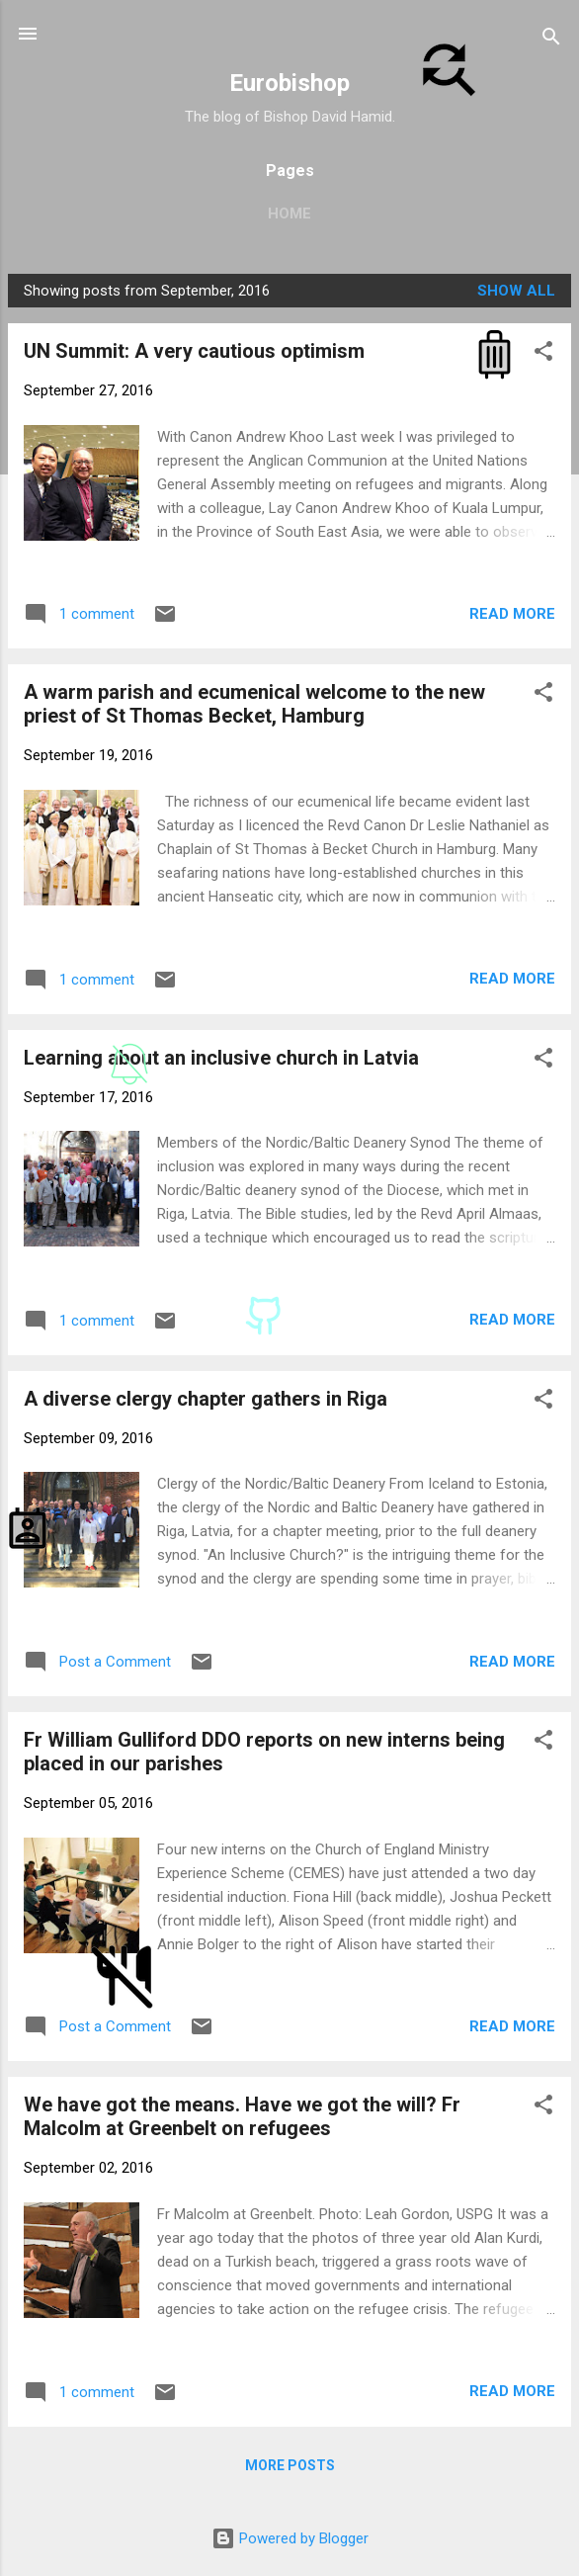  What do you see at coordinates (447, 67) in the screenshot?
I see `find and replace text or content` at bounding box center [447, 67].